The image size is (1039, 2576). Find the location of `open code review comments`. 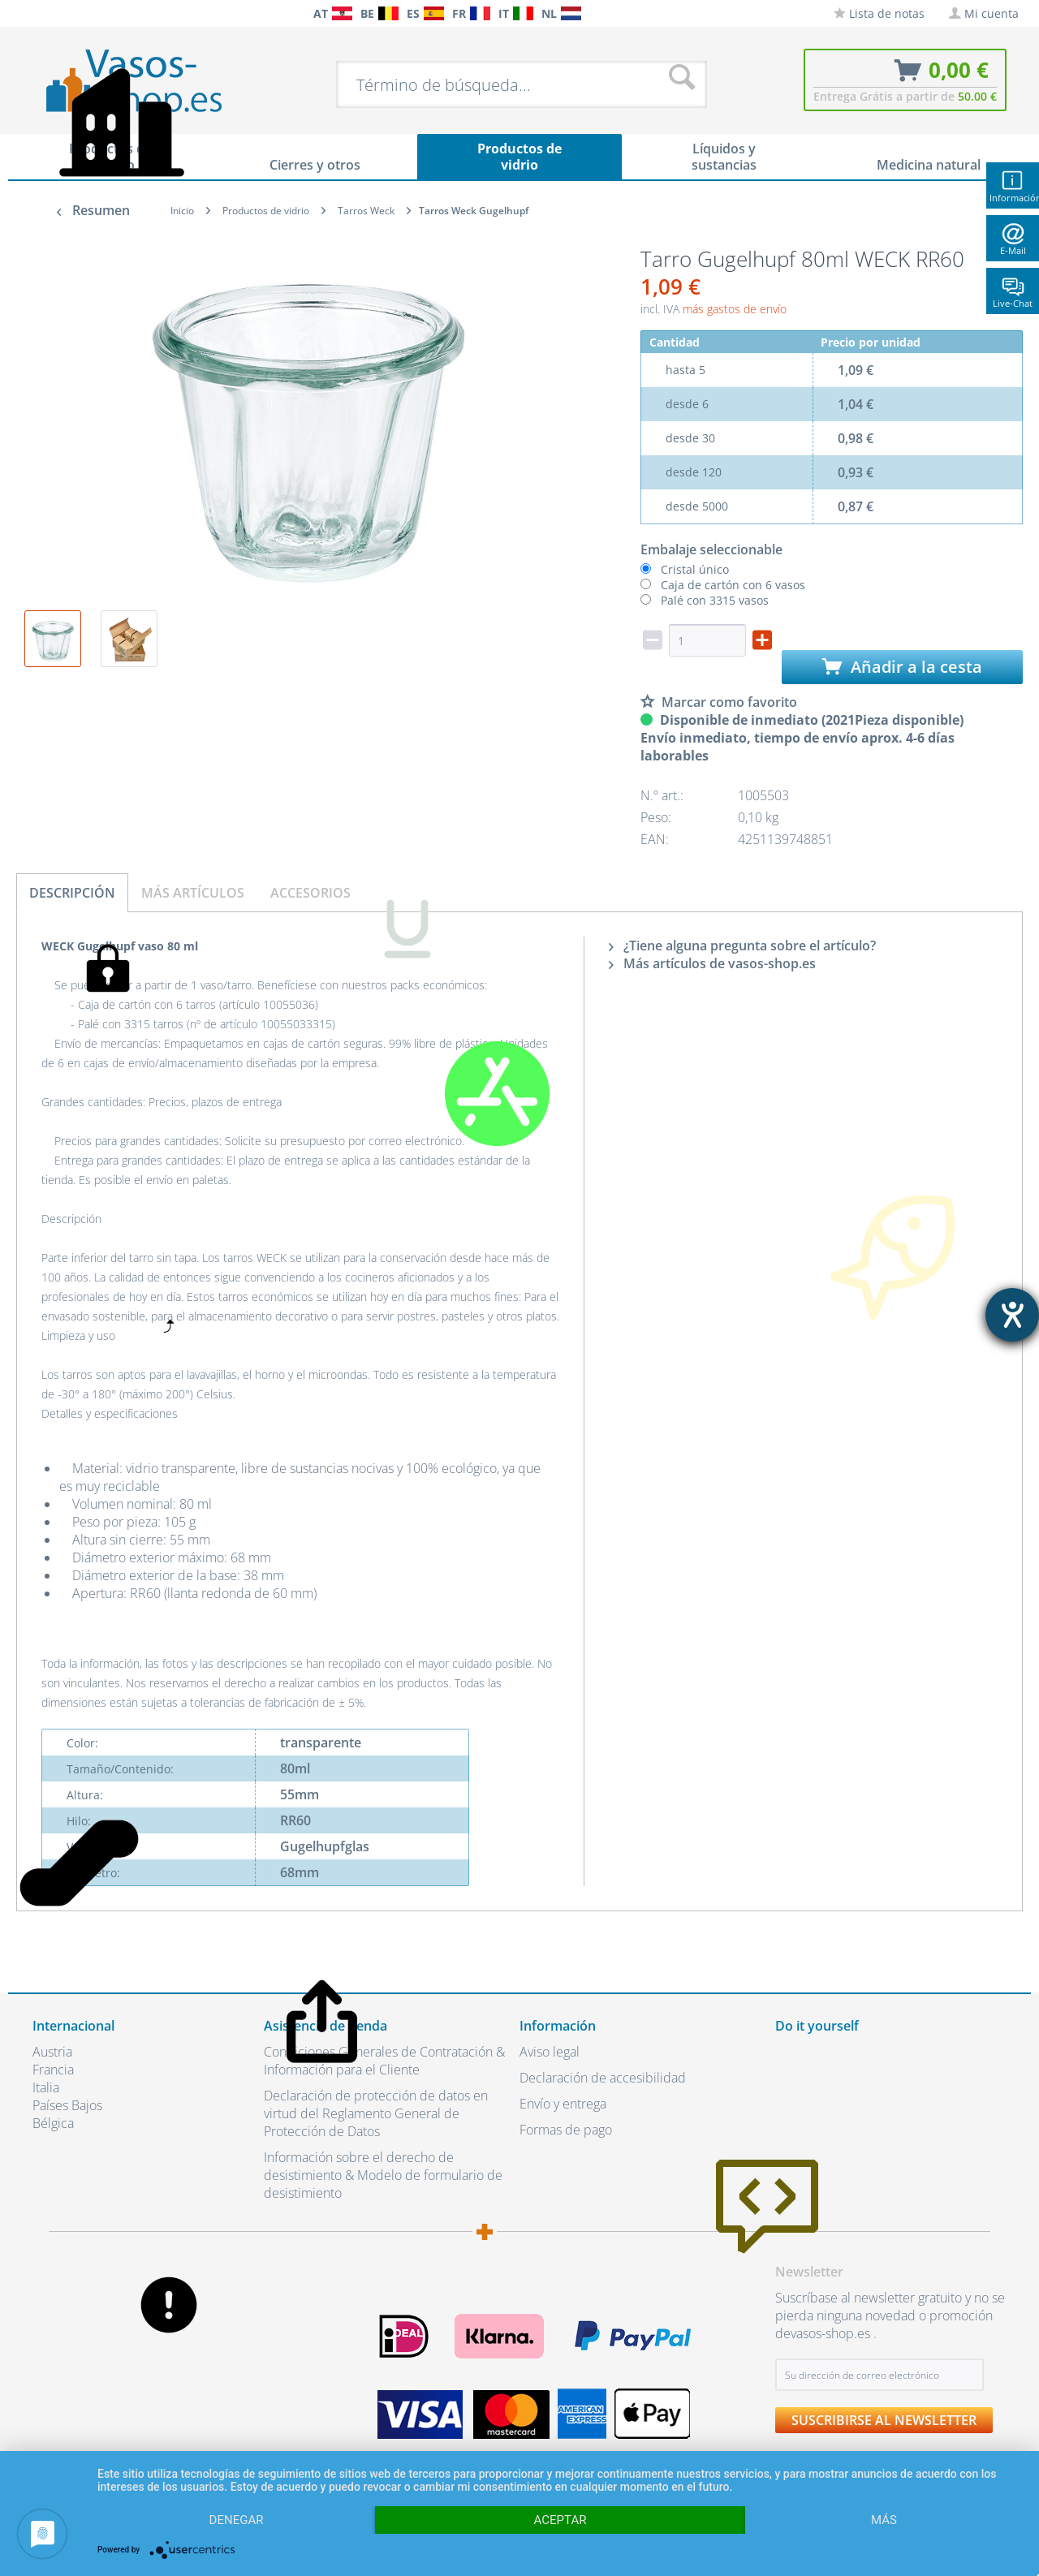

open code review comments is located at coordinates (767, 2203).